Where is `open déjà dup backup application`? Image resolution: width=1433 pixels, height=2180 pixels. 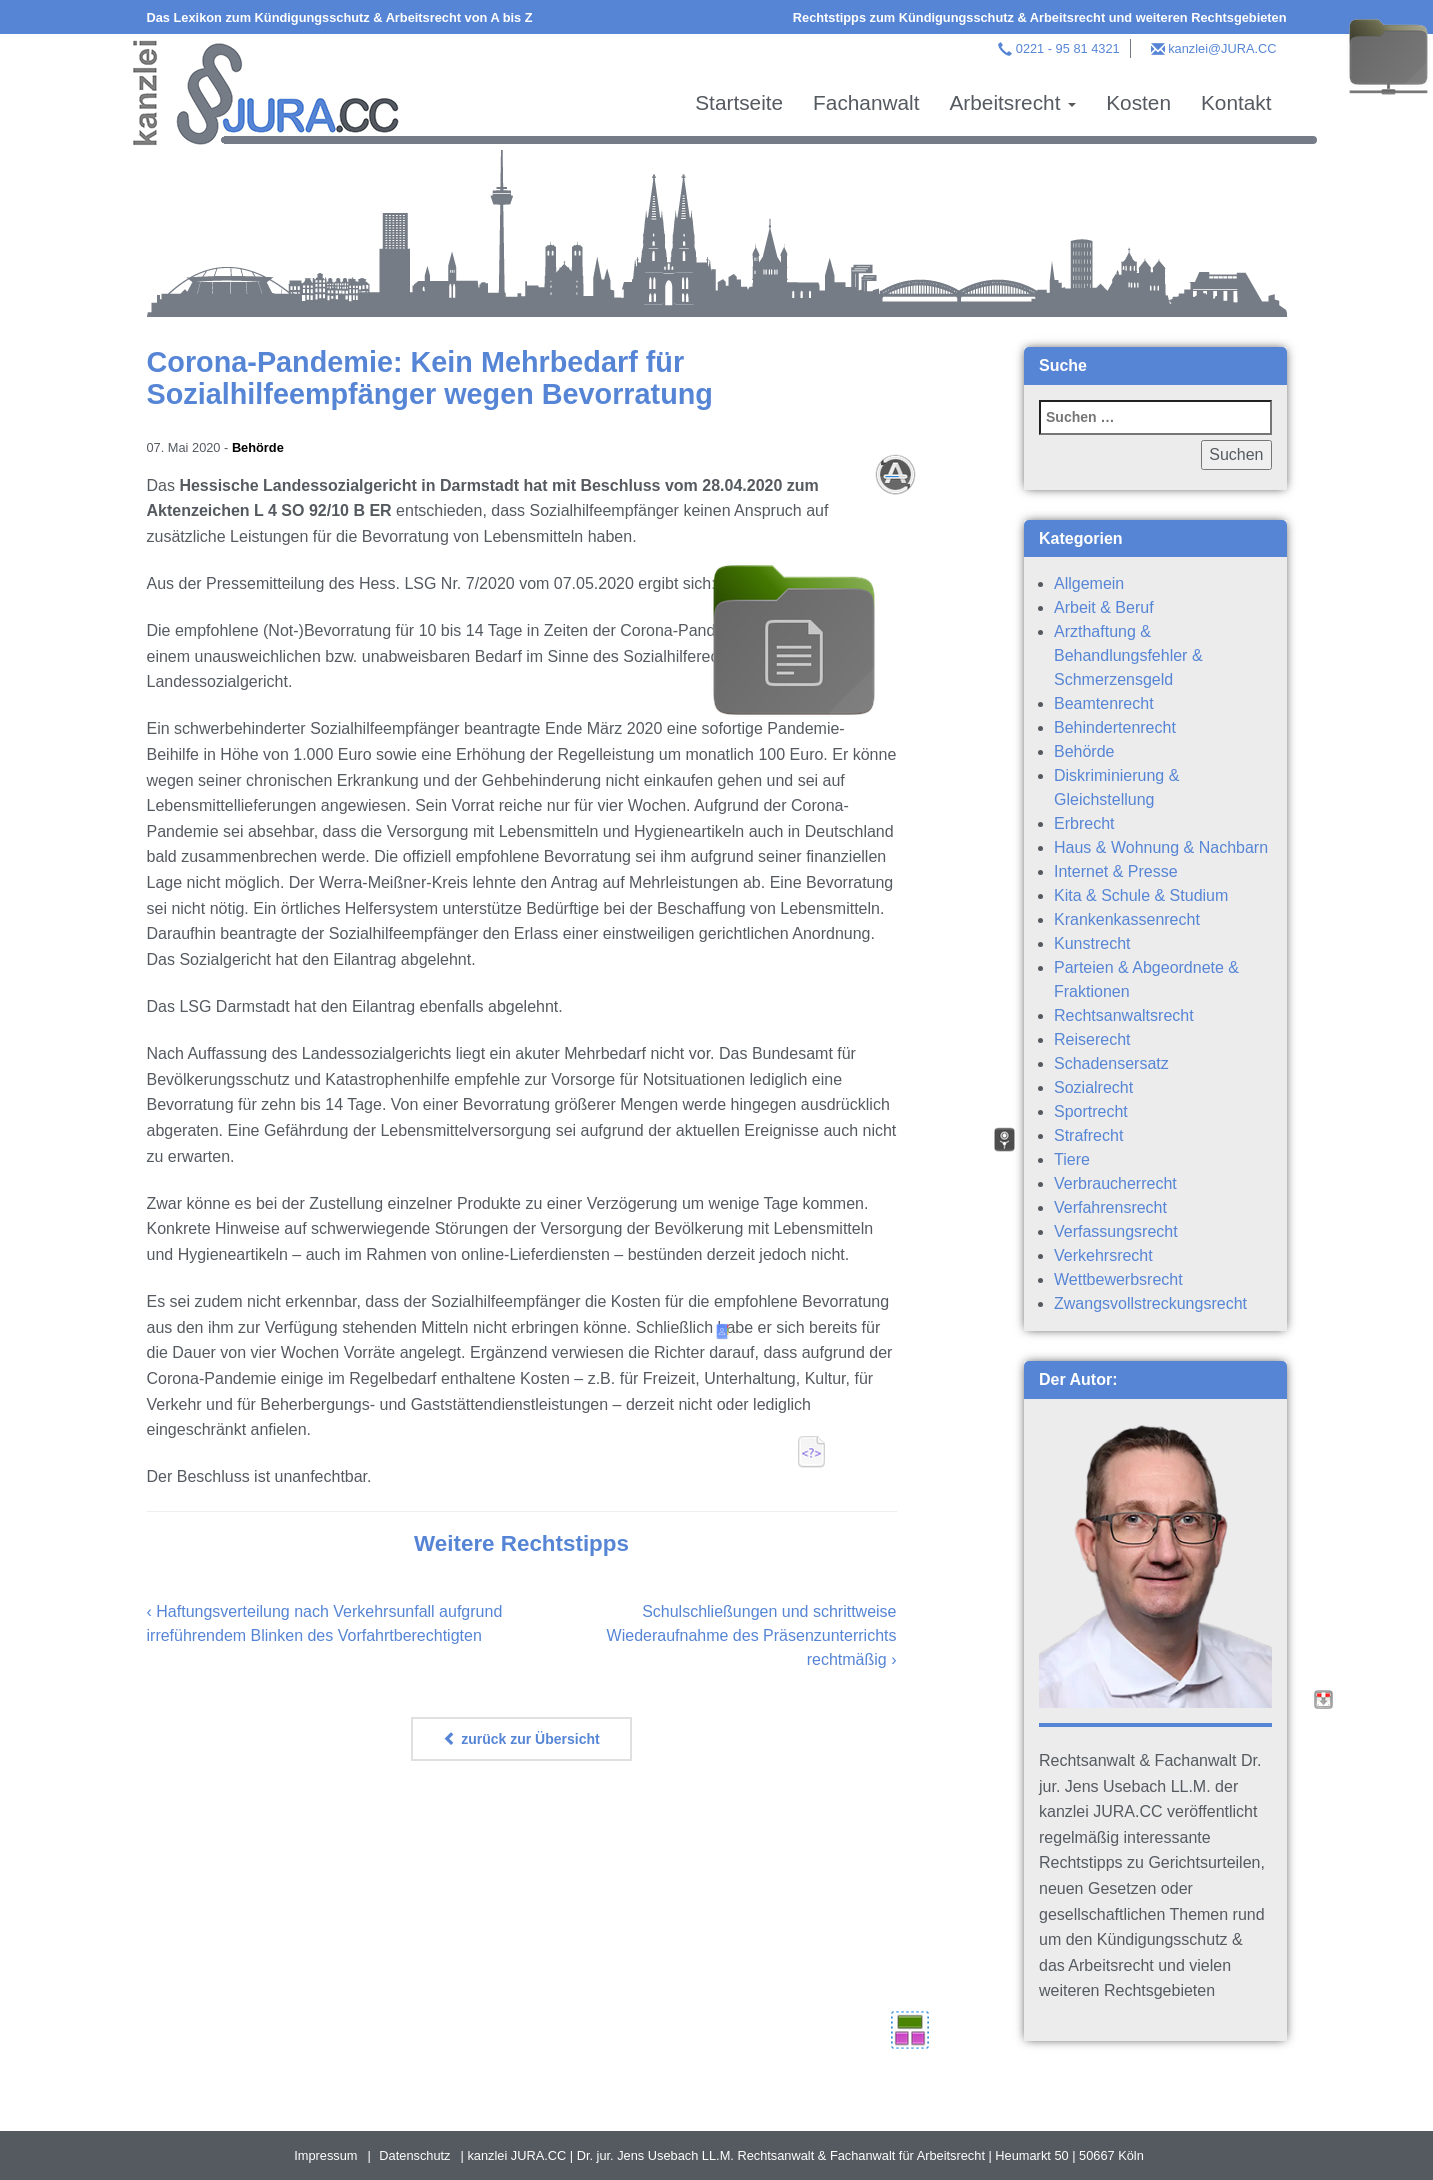 open déjà dup backup application is located at coordinates (1004, 1139).